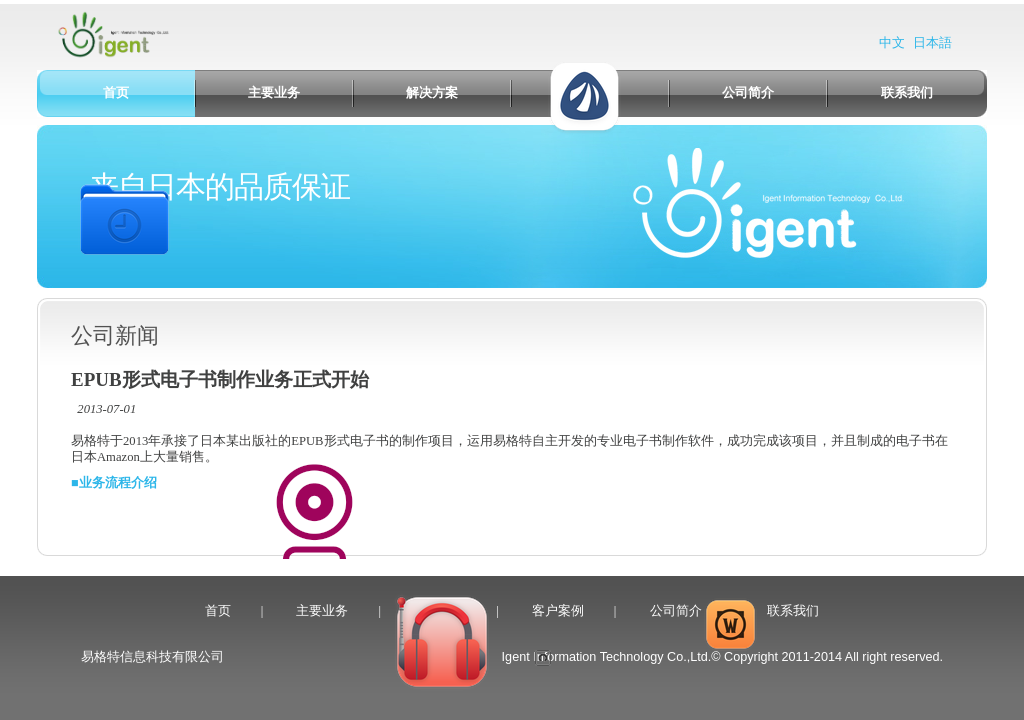 This screenshot has width=1024, height=720. What do you see at coordinates (730, 624) in the screenshot?
I see `launch World of Warcraft` at bounding box center [730, 624].